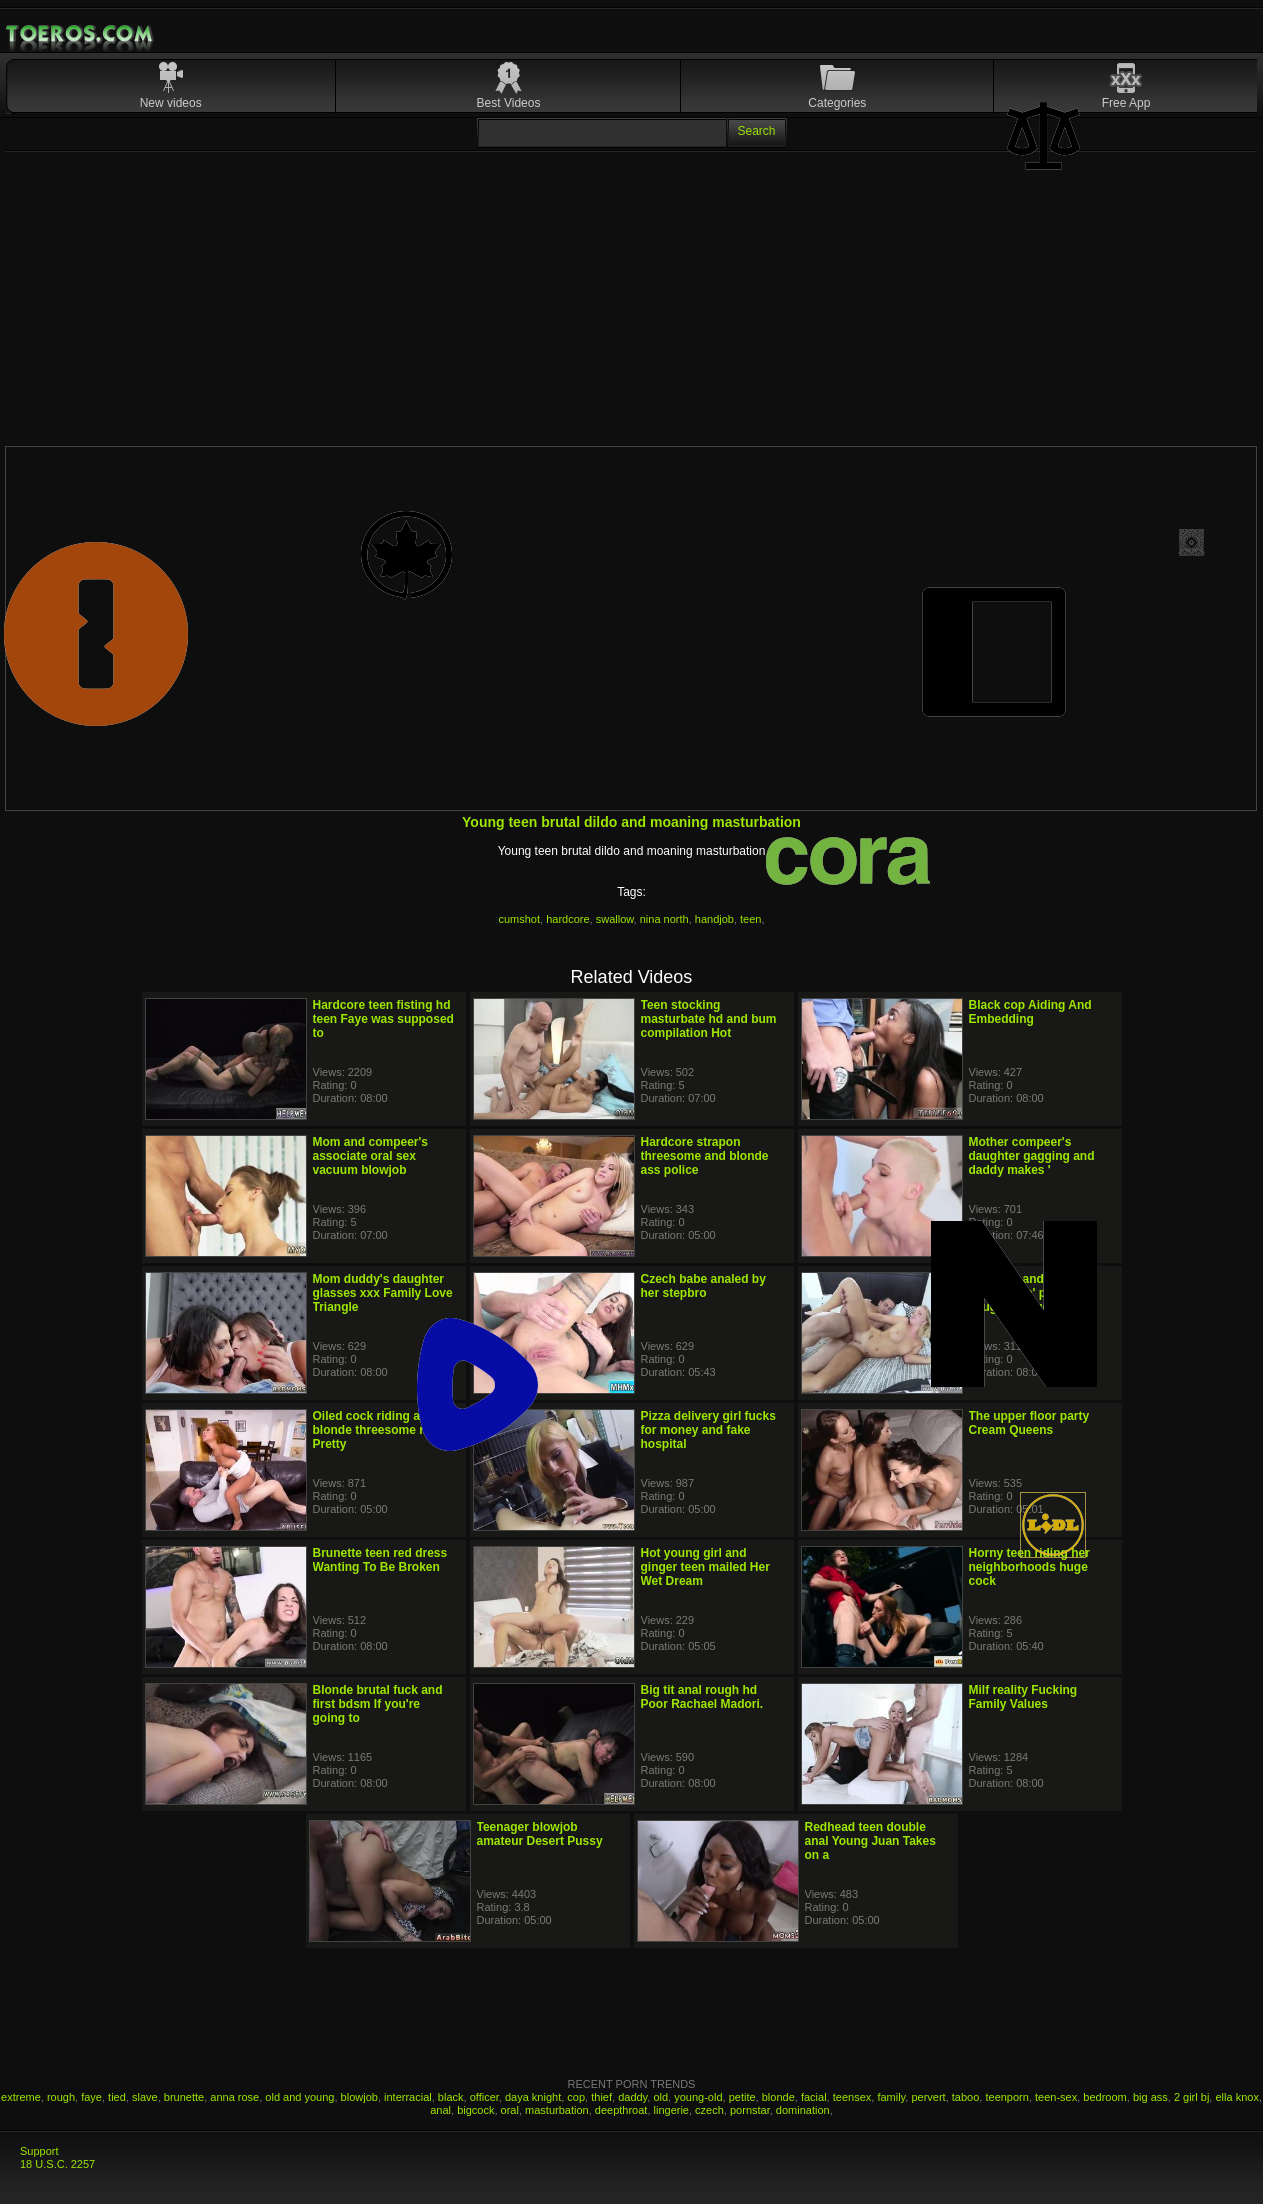 The width and height of the screenshot is (1263, 2204). Describe the element at coordinates (477, 1384) in the screenshot. I see `open the Rumble app` at that location.